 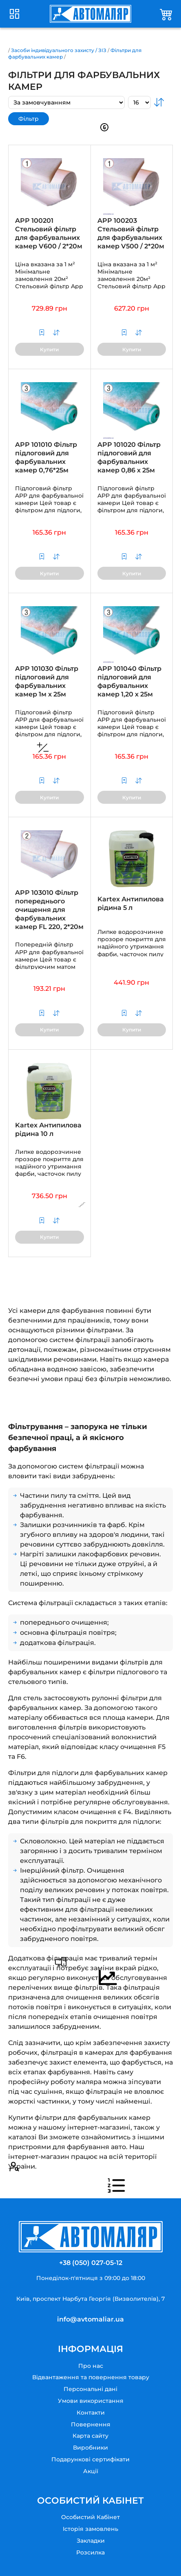 What do you see at coordinates (104, 127) in the screenshot?
I see `google account or google-related feature` at bounding box center [104, 127].